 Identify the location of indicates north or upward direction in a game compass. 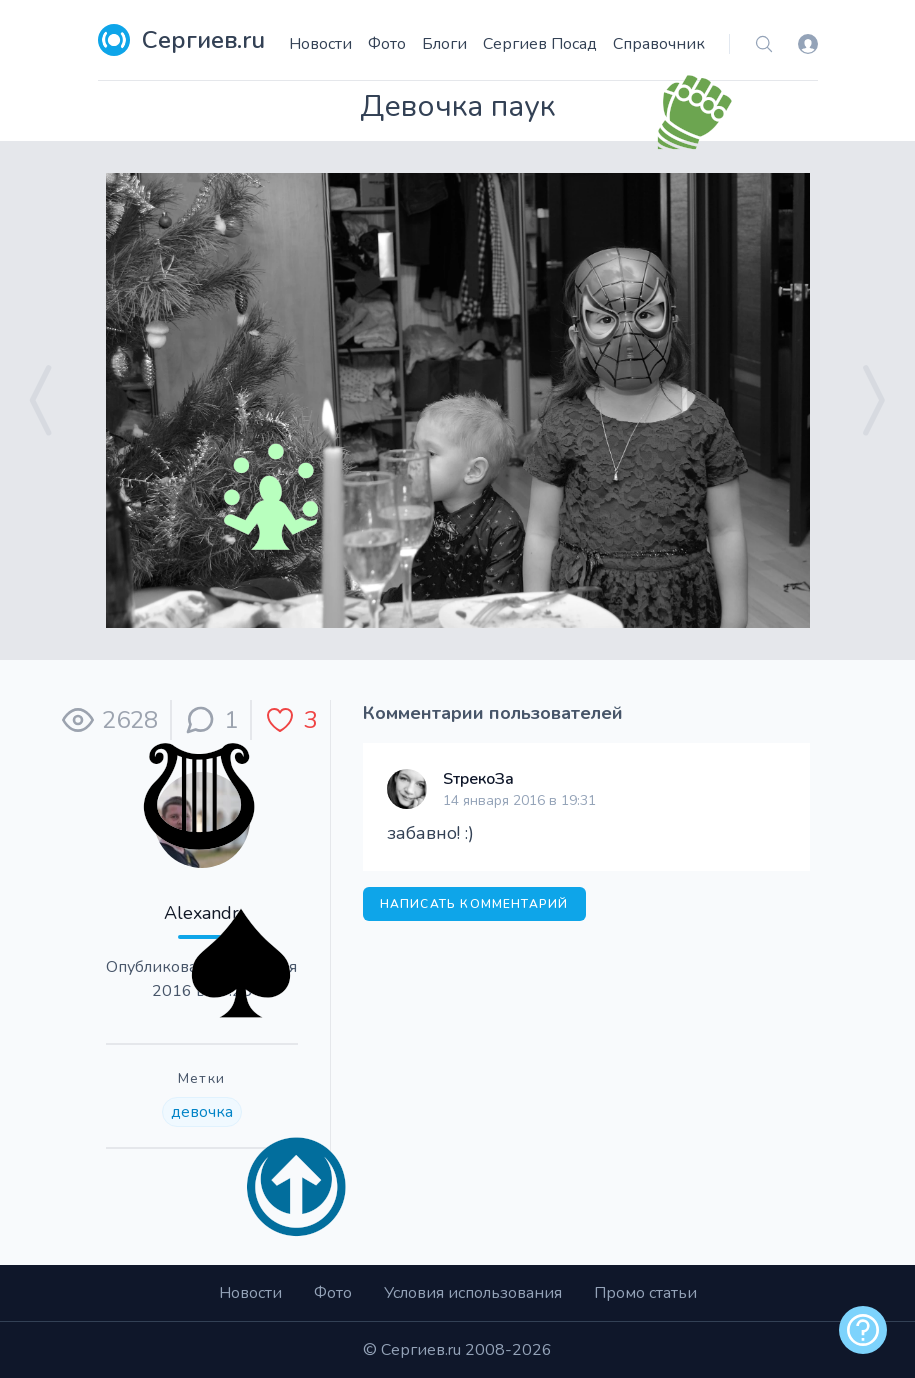
(296, 1187).